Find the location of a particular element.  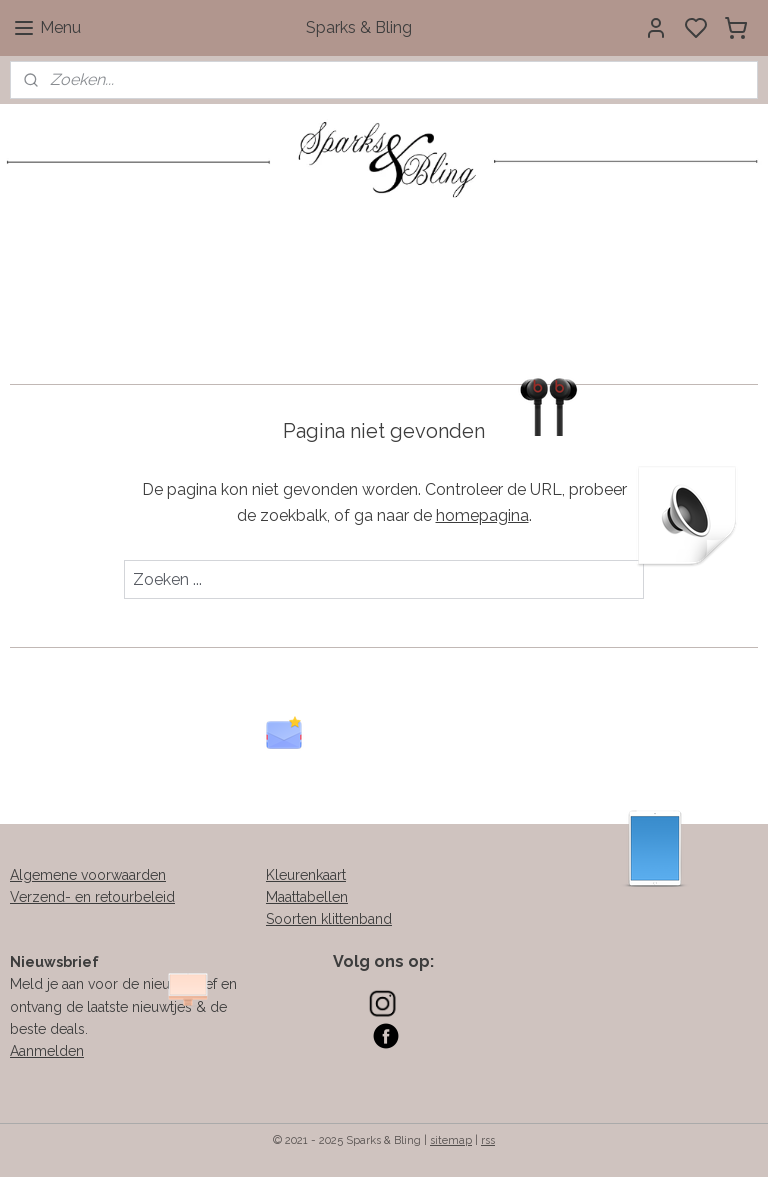

iPad Air with cellular connectivity is located at coordinates (655, 849).